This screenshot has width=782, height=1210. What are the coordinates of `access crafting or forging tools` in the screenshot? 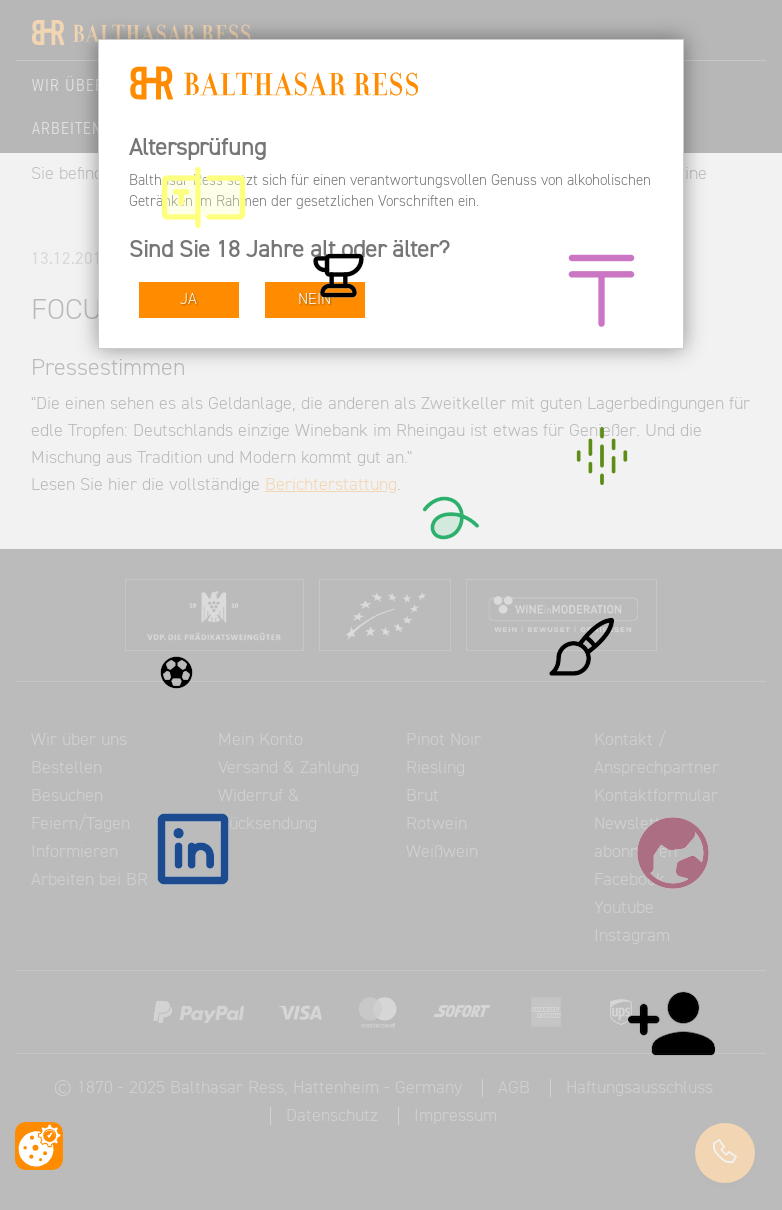 It's located at (338, 274).